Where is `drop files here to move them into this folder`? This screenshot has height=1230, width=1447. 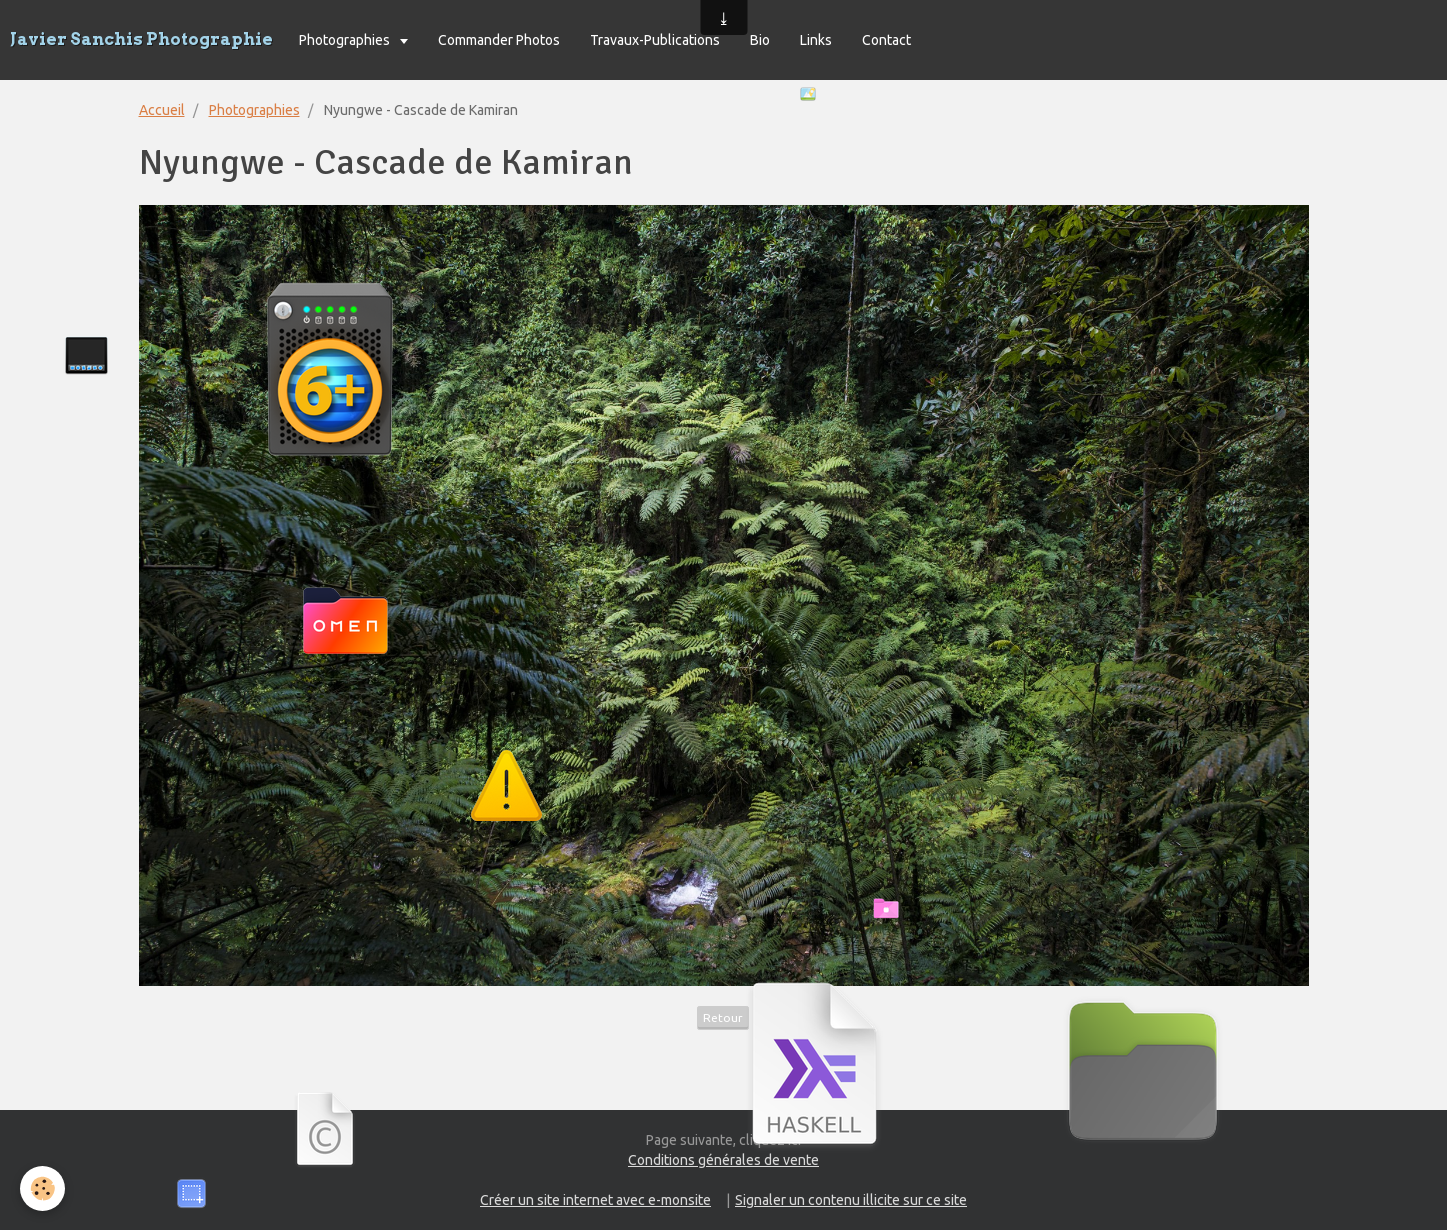 drop files here to move them into this folder is located at coordinates (1143, 1071).